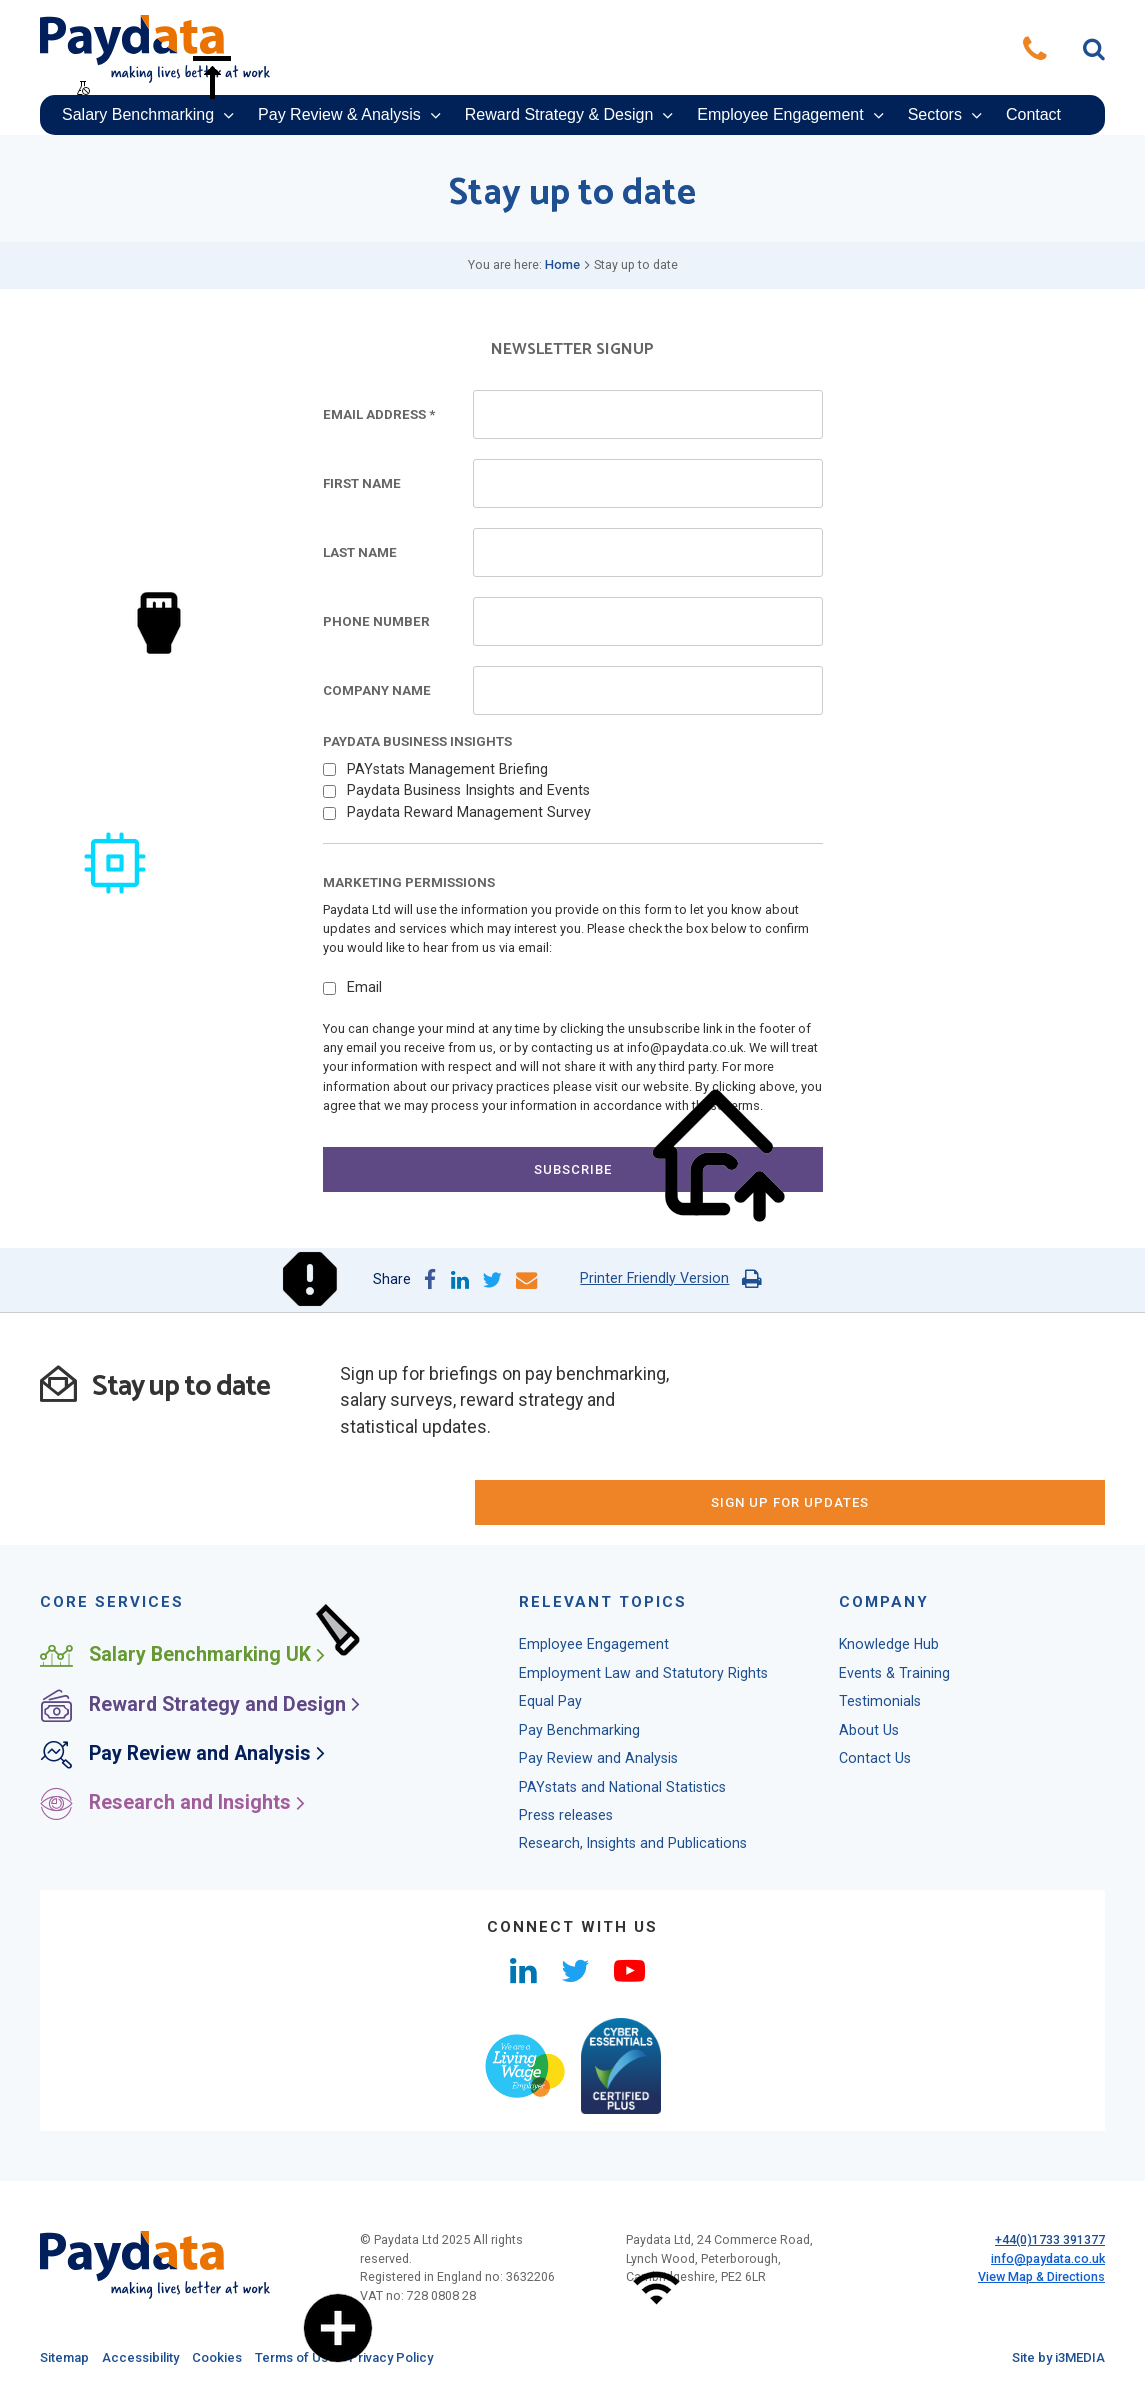 The width and height of the screenshot is (1145, 2396). I want to click on find carpentry or woodworking services, so click(338, 1630).